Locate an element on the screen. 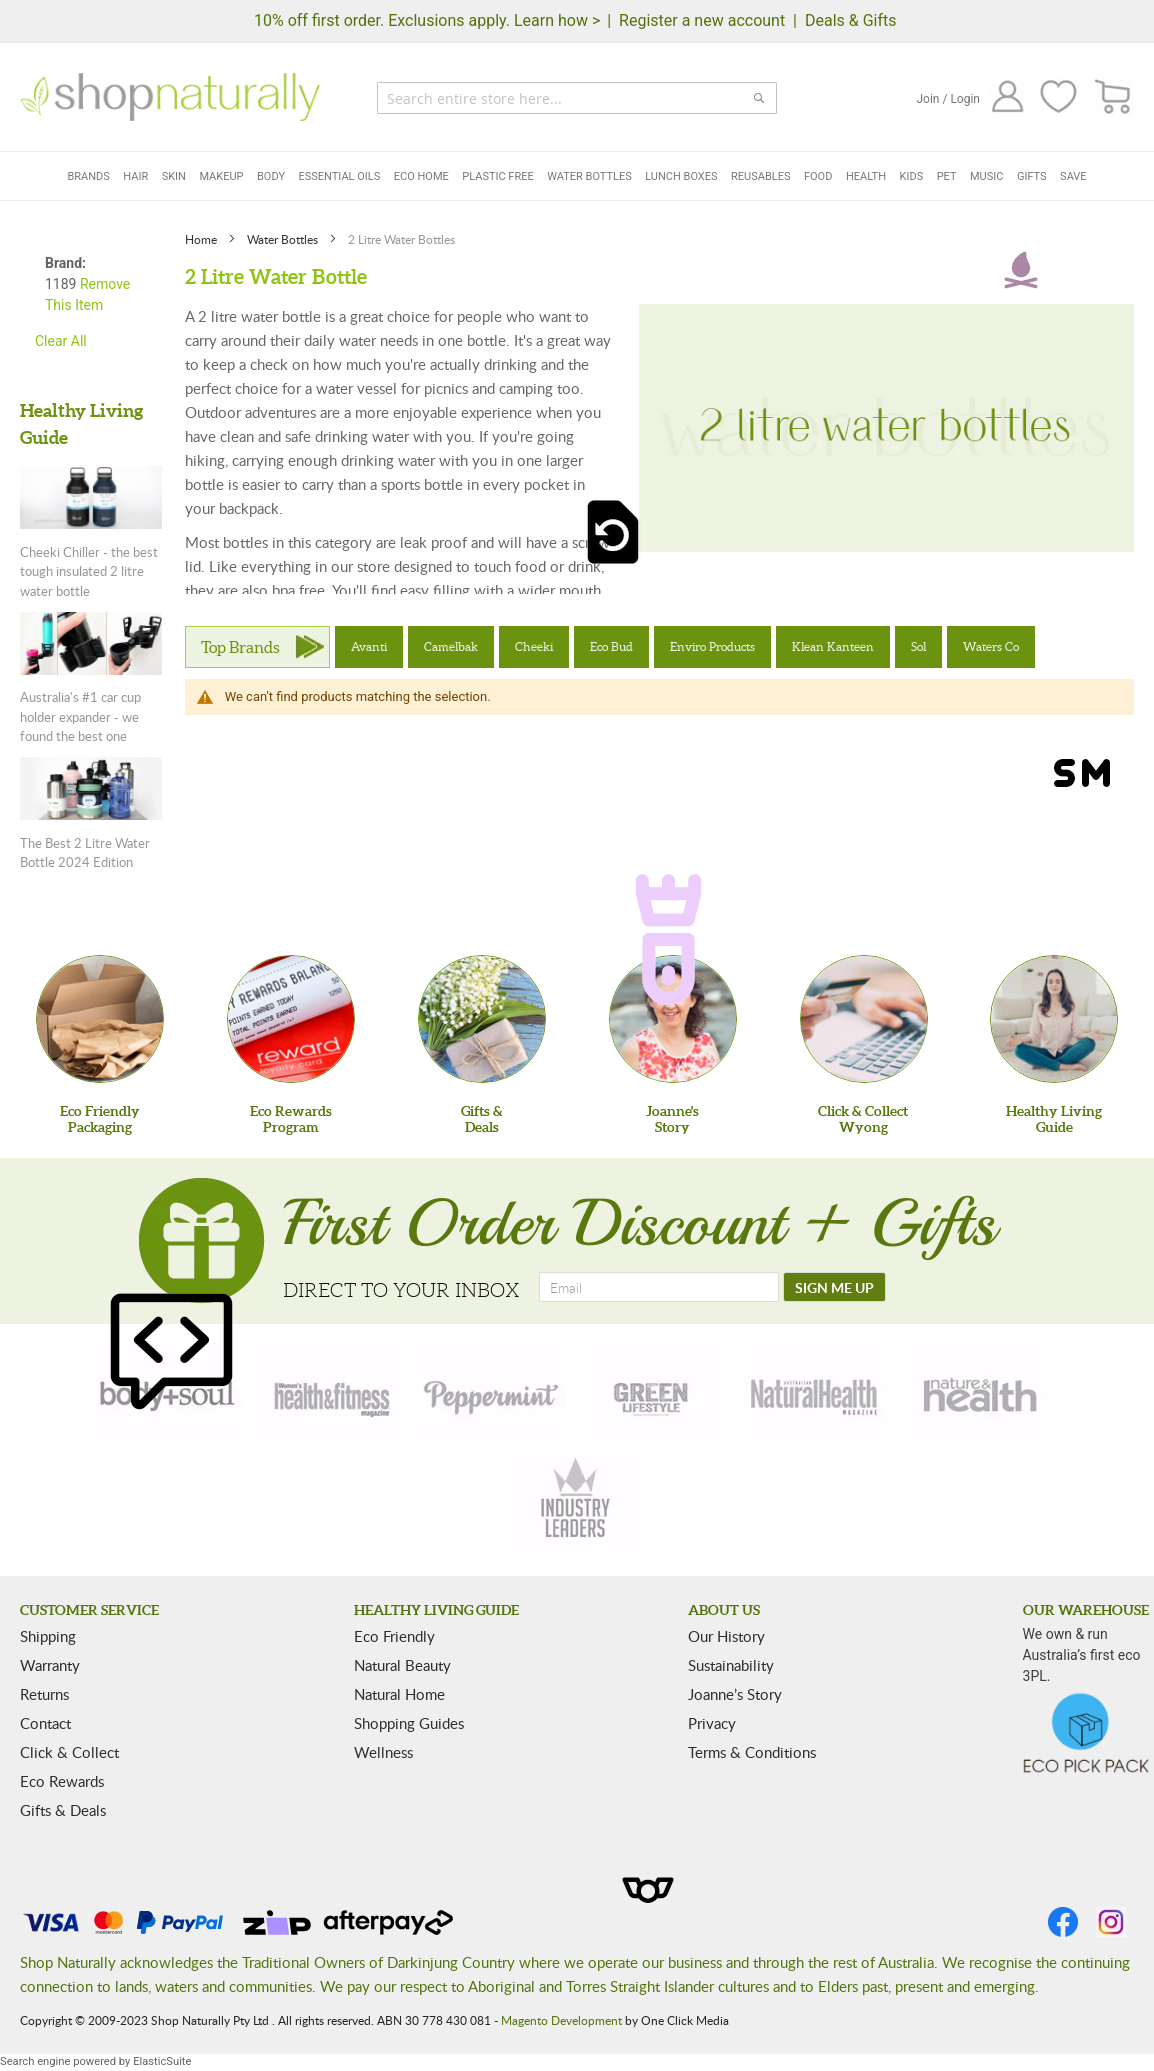 This screenshot has width=1154, height=2071. access camping or outdoor activity features is located at coordinates (1021, 270).